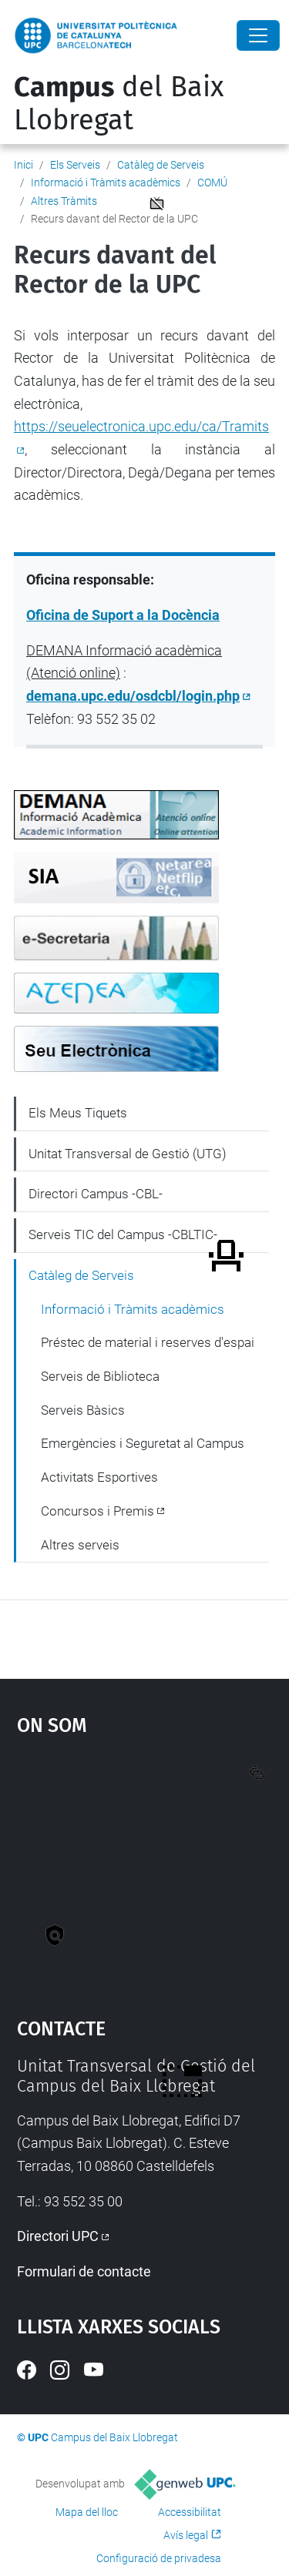 This screenshot has height=2576, width=289. Describe the element at coordinates (257, 1772) in the screenshot. I see `request pest control services for rodents` at that location.